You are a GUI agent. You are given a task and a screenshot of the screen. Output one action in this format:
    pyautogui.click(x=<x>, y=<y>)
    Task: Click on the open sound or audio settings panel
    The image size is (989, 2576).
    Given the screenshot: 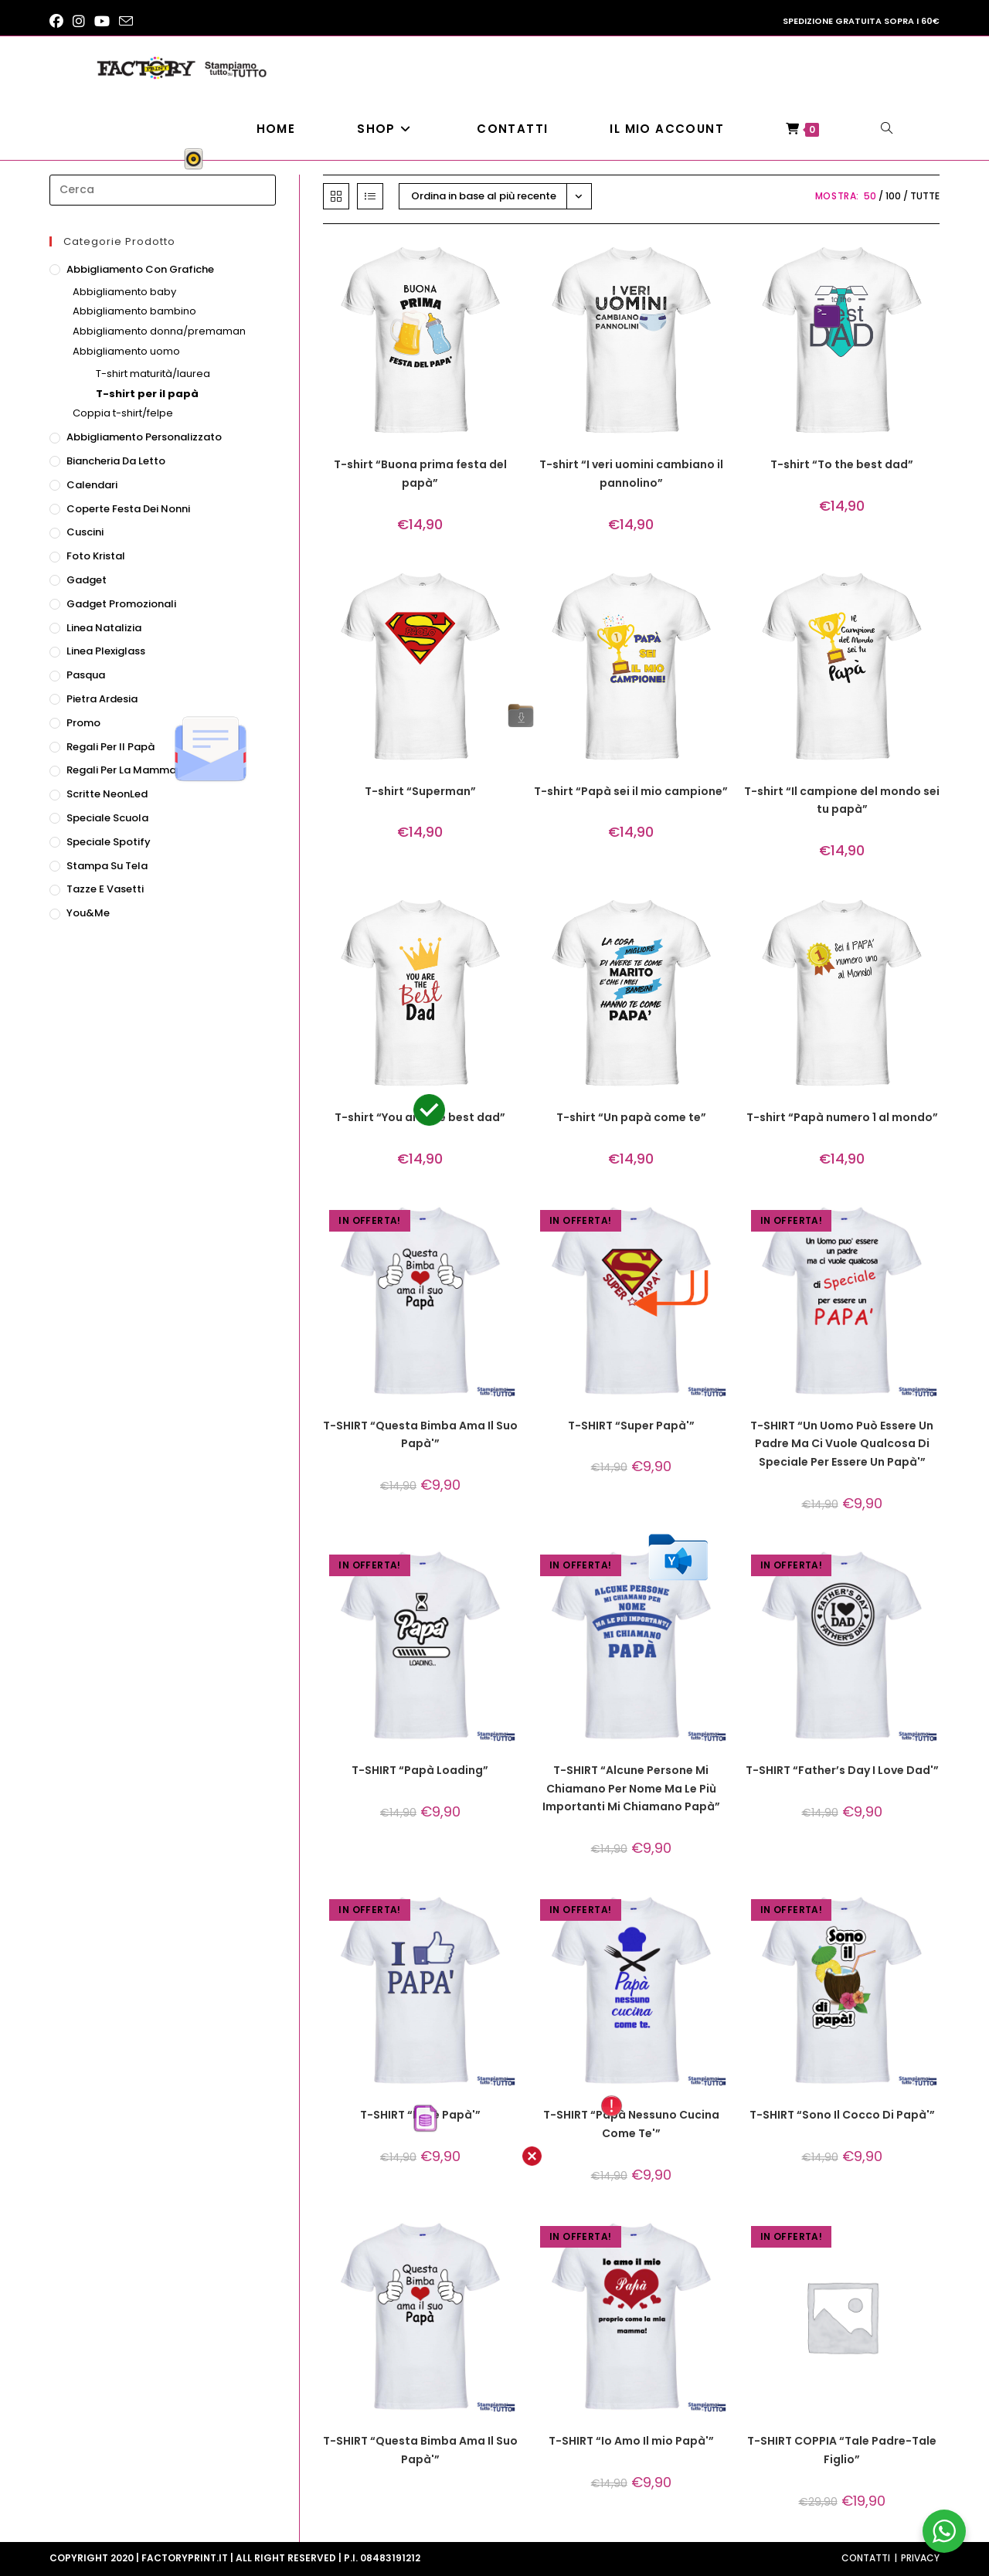 What is the action you would take?
    pyautogui.click(x=193, y=158)
    